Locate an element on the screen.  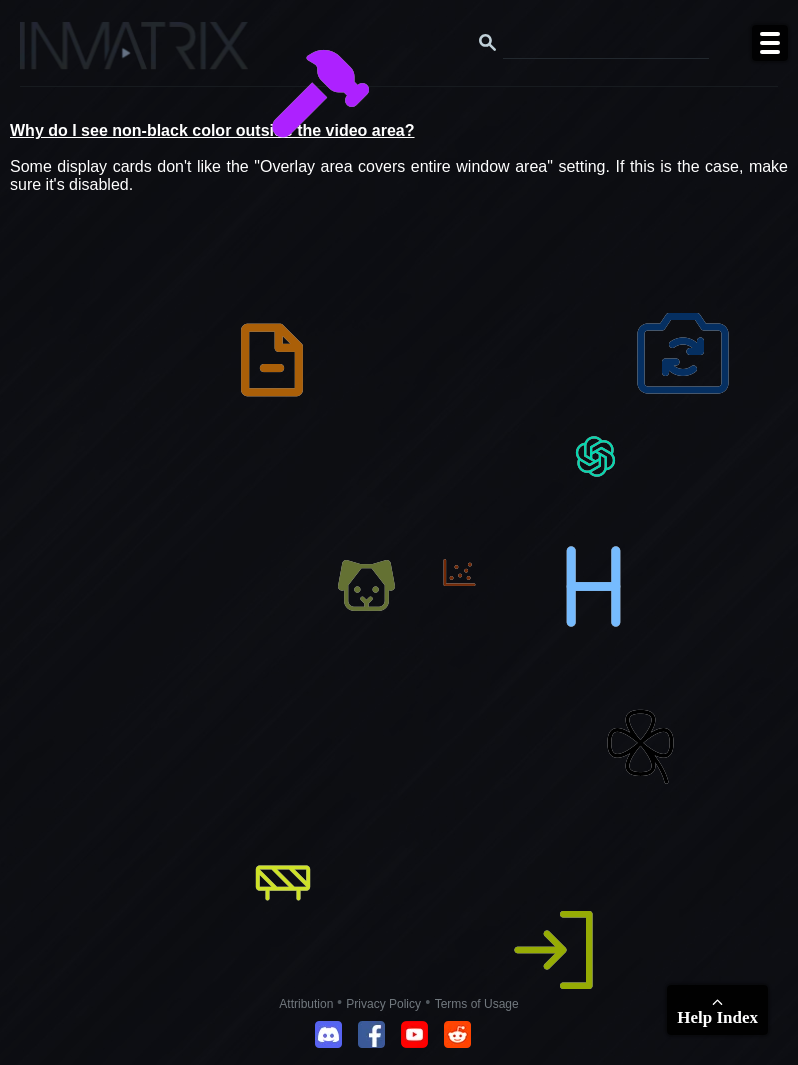
indicates a heading or header element is located at coordinates (593, 586).